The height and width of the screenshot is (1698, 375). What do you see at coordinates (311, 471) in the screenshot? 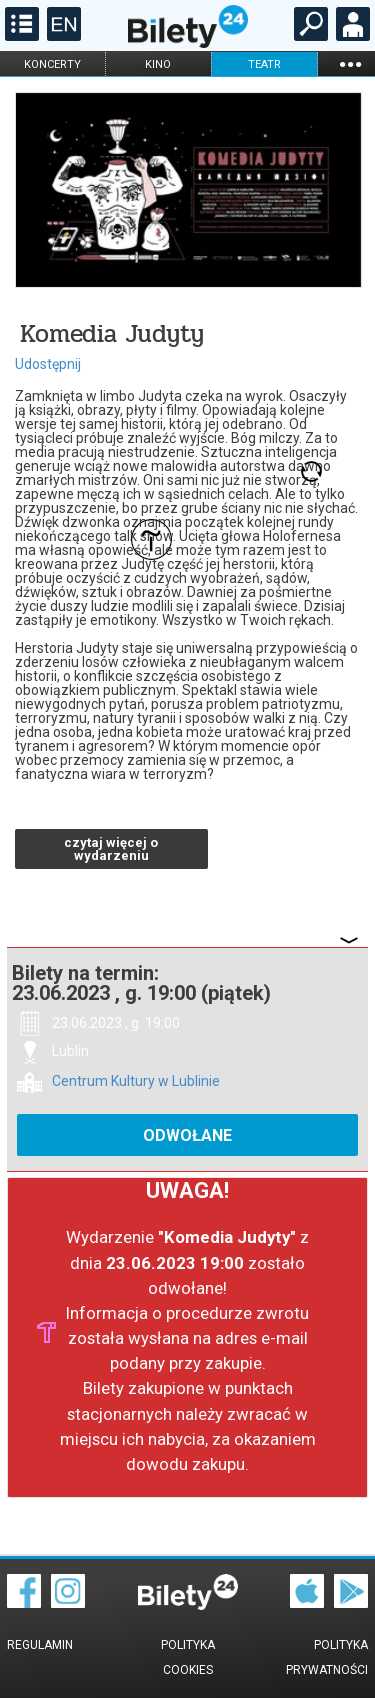
I see `refresh or reload the current page` at bounding box center [311, 471].